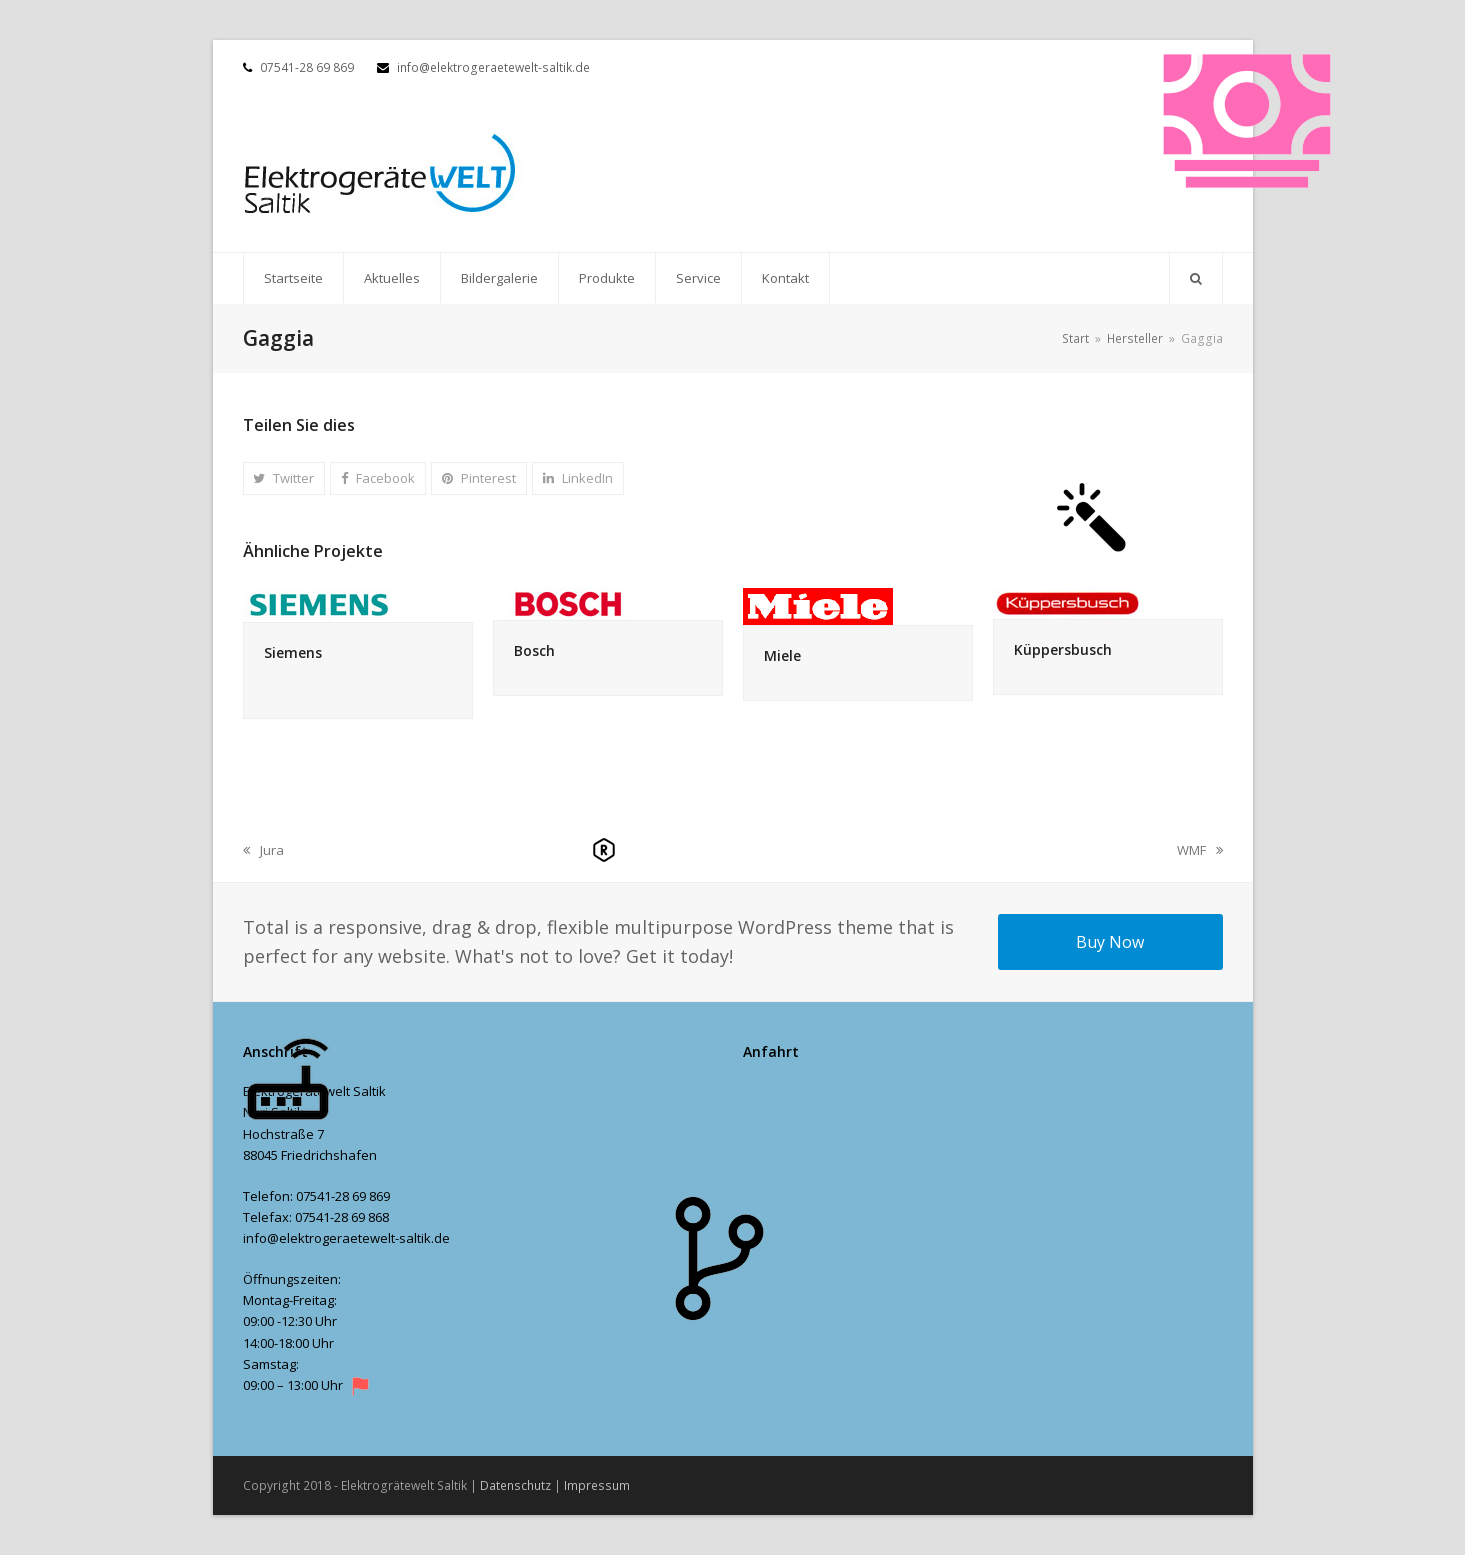 The image size is (1465, 1555). What do you see at coordinates (1092, 518) in the screenshot?
I see `apply auto-enhance or magic adjustments` at bounding box center [1092, 518].